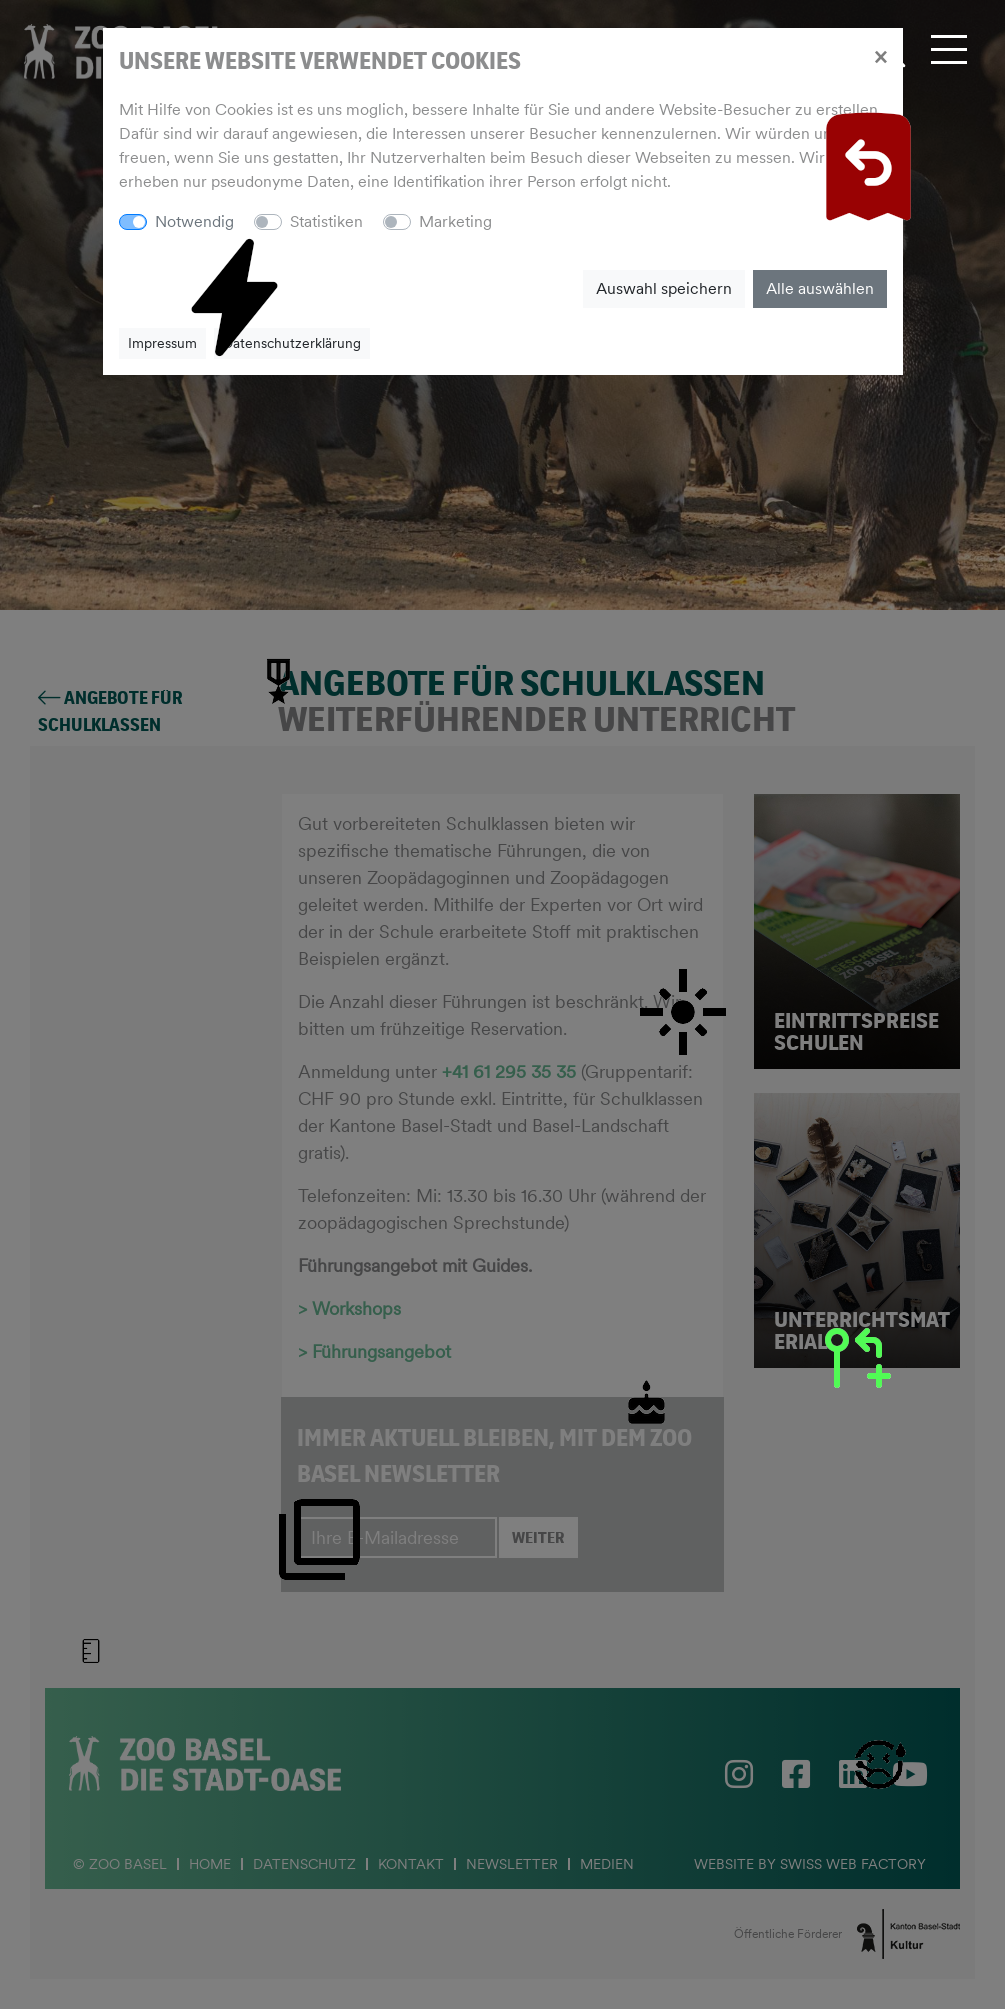 The image size is (1005, 2009). I want to click on indicates no filter is applied, so click(319, 1539).